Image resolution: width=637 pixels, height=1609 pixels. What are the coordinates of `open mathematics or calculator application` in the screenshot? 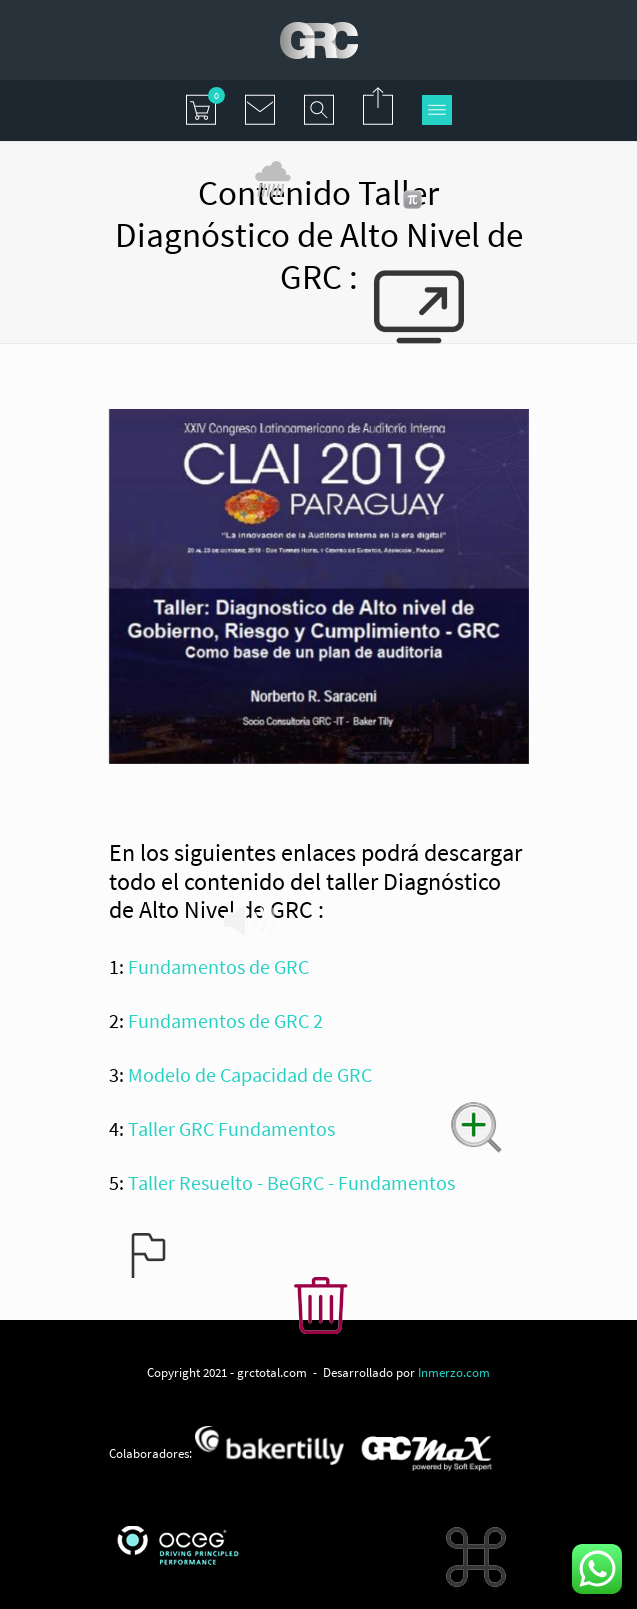 It's located at (412, 199).